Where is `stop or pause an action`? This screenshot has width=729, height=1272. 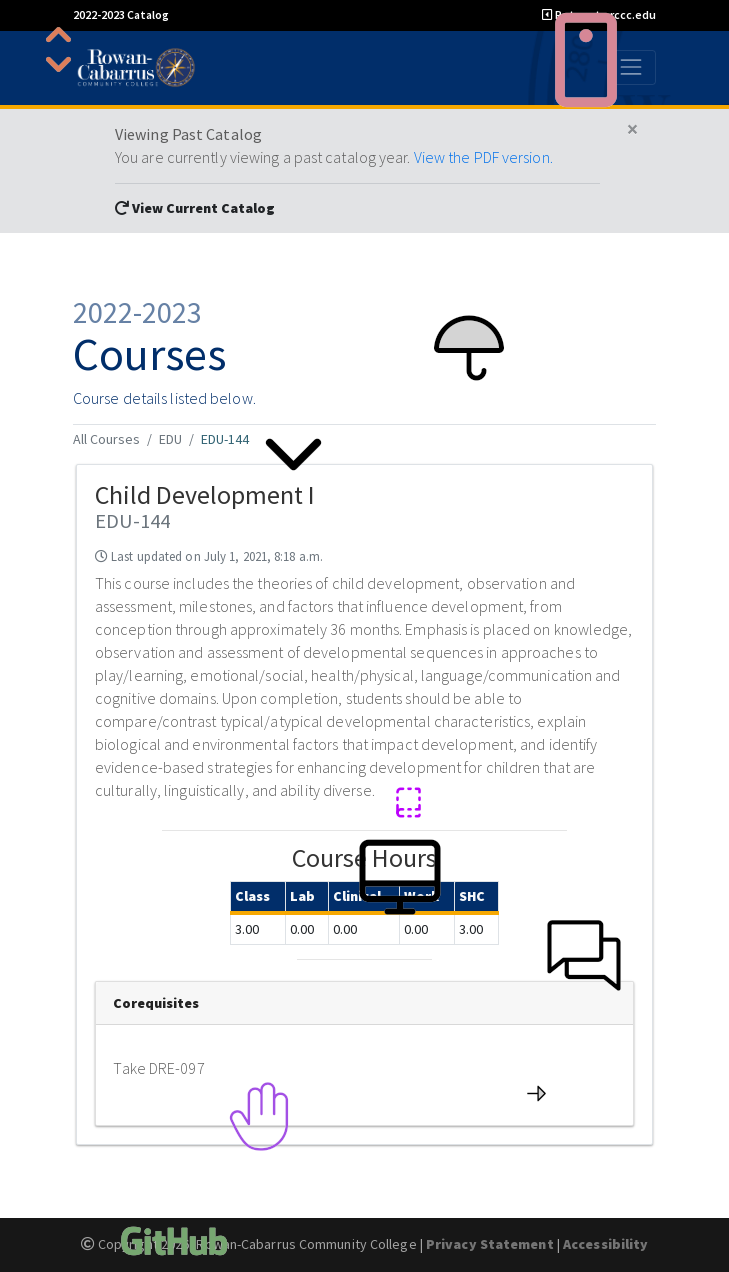 stop or pause an action is located at coordinates (261, 1116).